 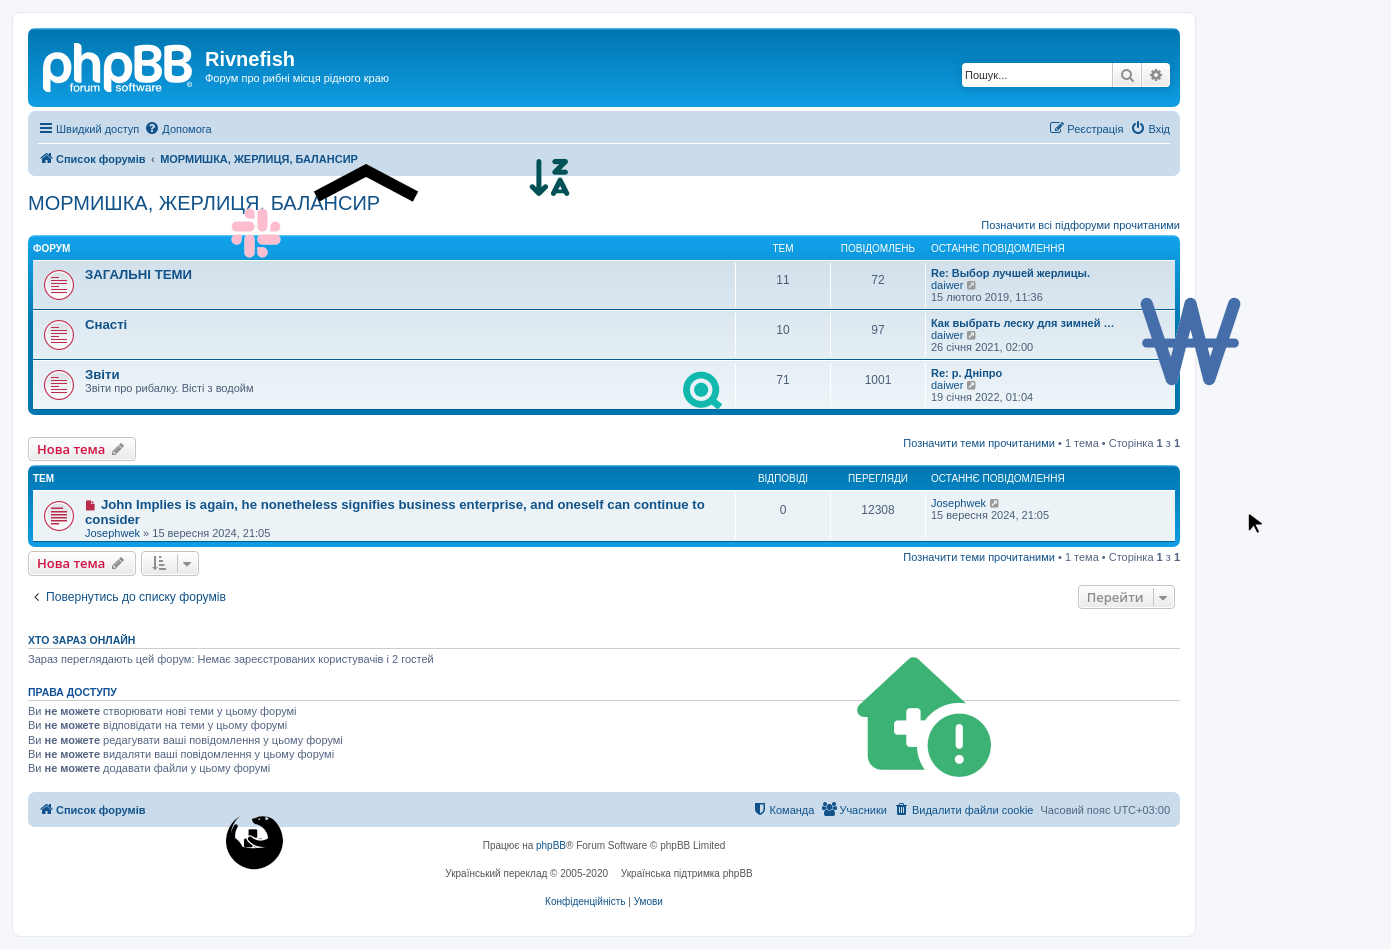 What do you see at coordinates (920, 713) in the screenshot?
I see `home healthcare alert or urgent medical notice` at bounding box center [920, 713].